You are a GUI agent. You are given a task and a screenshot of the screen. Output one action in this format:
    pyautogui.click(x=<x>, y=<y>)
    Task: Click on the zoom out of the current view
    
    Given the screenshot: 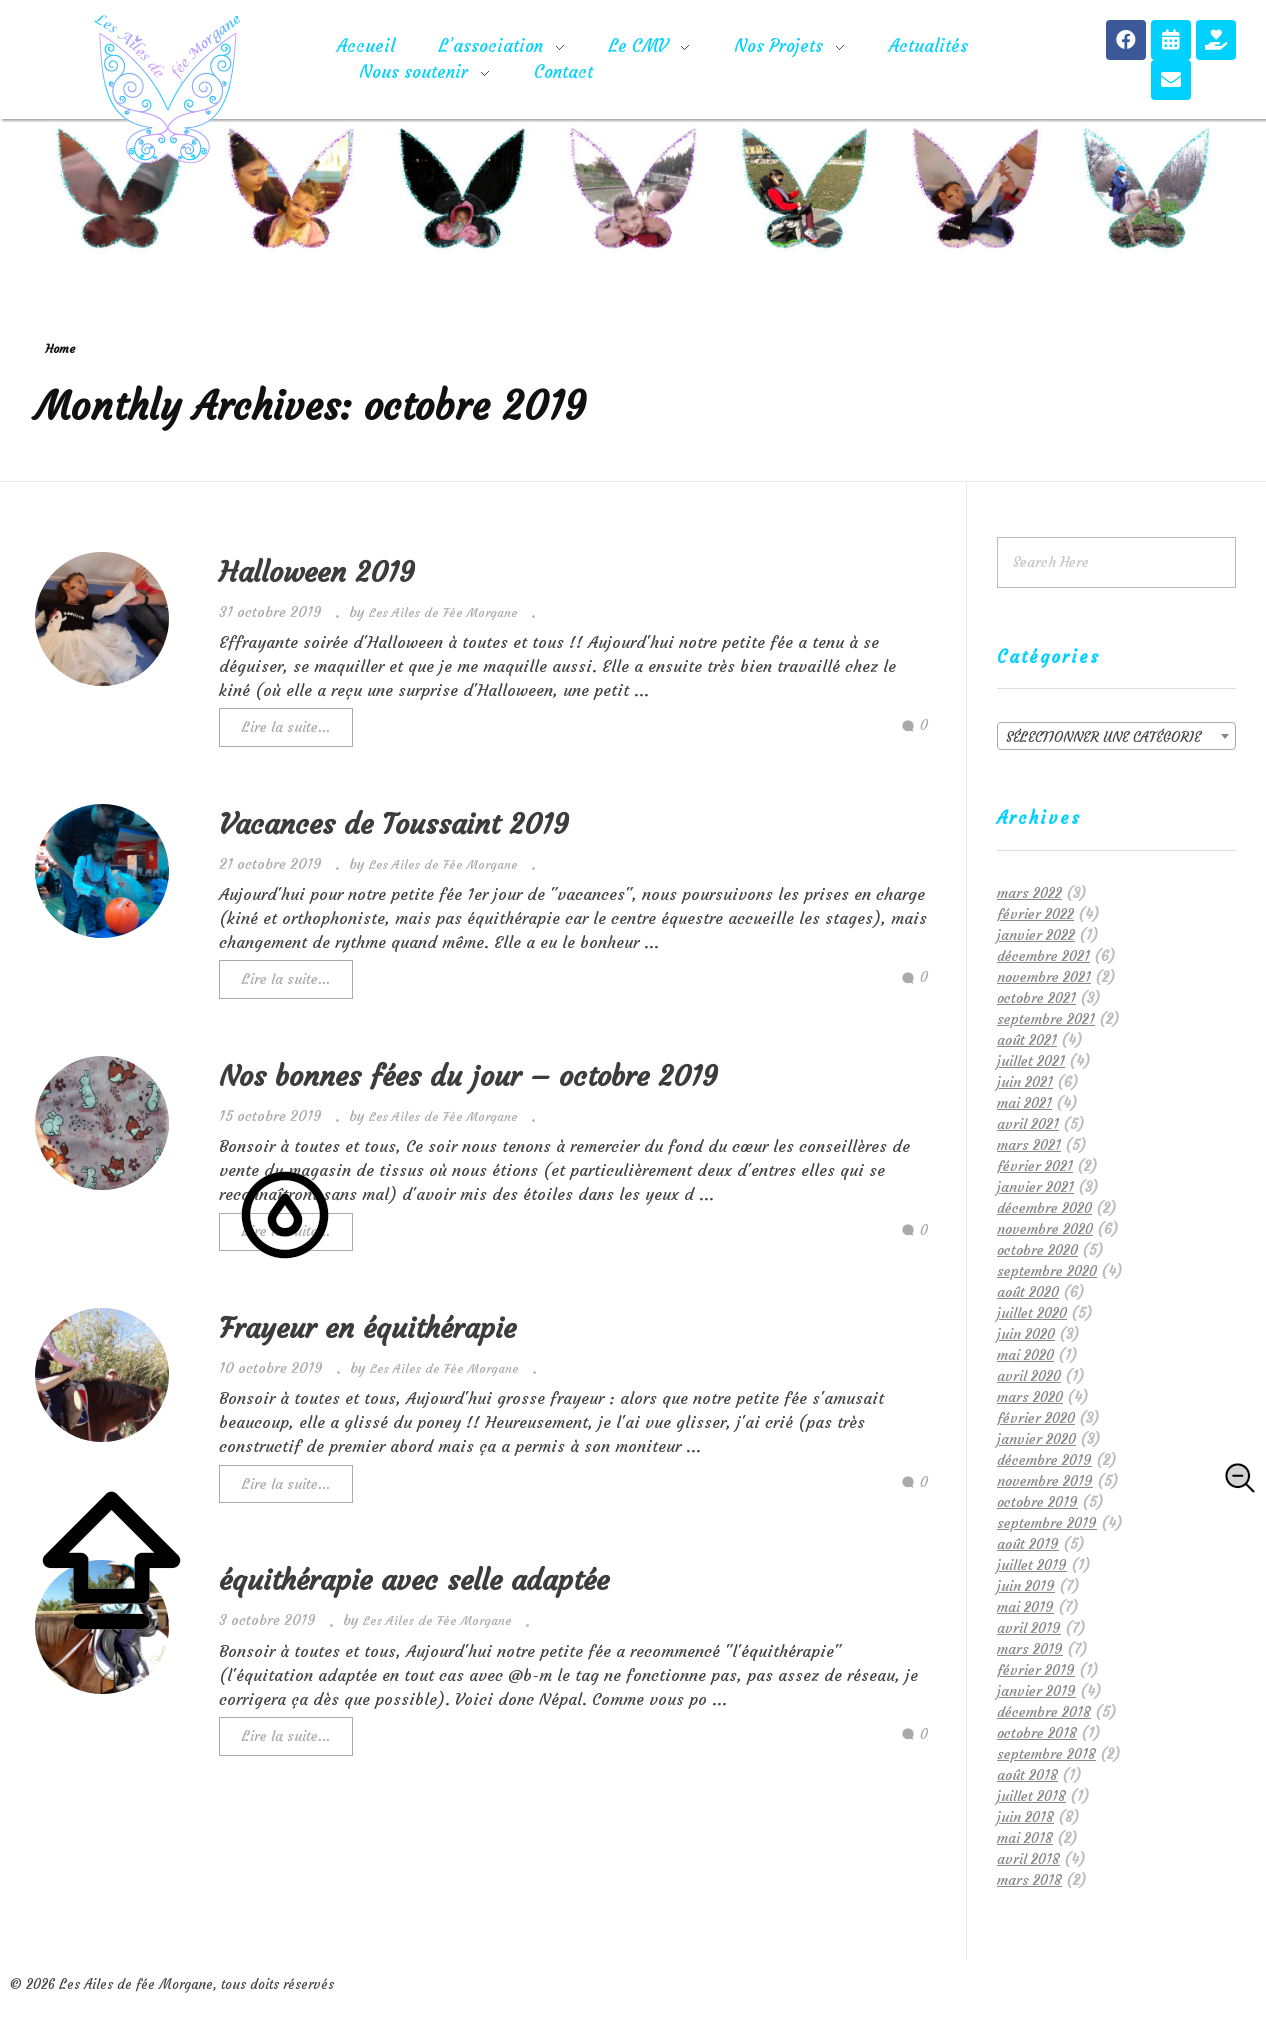 What is the action you would take?
    pyautogui.click(x=1240, y=1478)
    